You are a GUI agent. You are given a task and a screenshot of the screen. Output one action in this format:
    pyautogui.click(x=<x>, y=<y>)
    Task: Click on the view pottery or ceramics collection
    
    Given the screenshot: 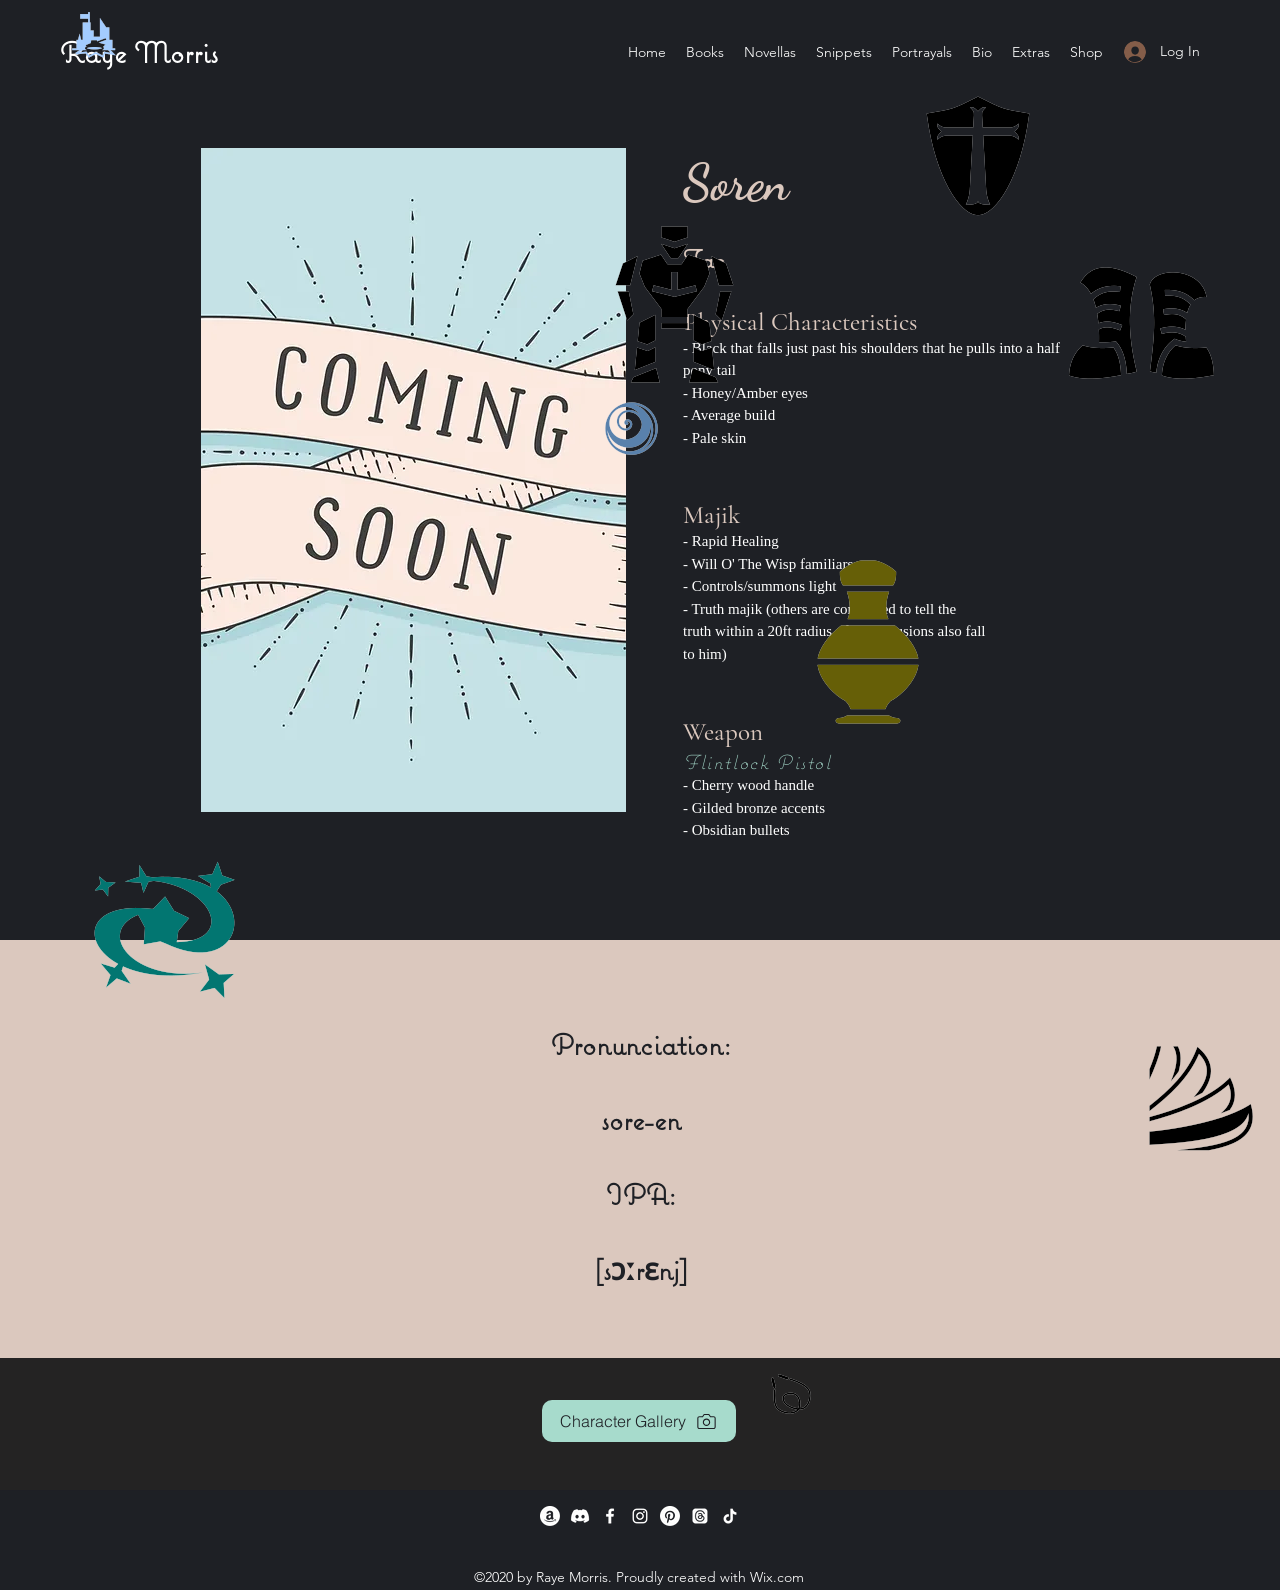 What is the action you would take?
    pyautogui.click(x=868, y=642)
    